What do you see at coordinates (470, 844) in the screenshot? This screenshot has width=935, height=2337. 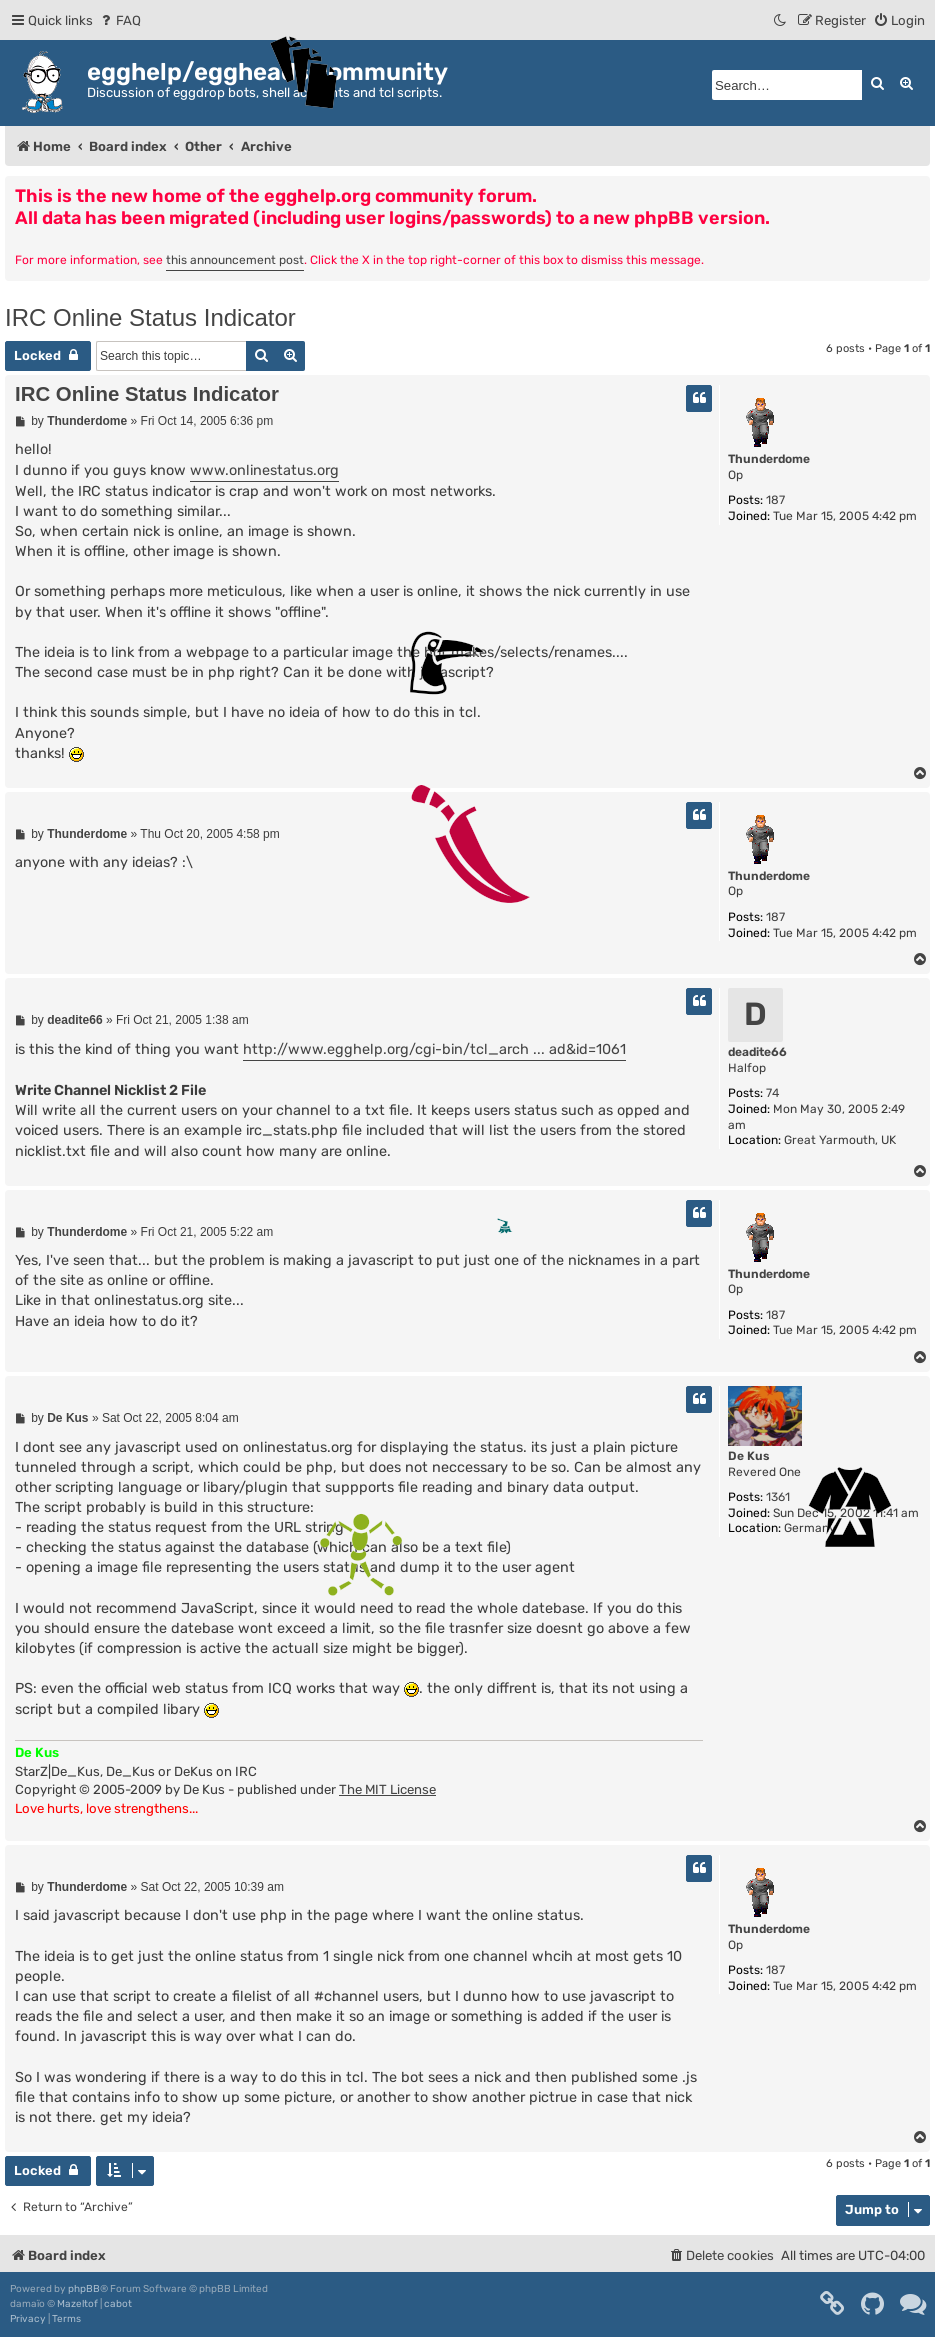 I see `equip a dagger or knife weapon` at bounding box center [470, 844].